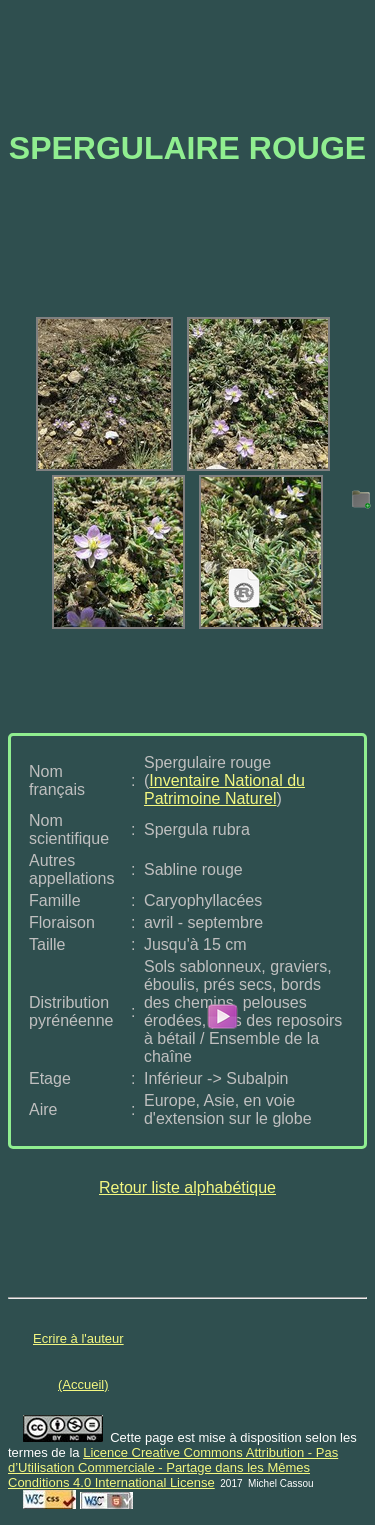 Image resolution: width=375 pixels, height=1525 pixels. Describe the element at coordinates (222, 1016) in the screenshot. I see `open the GNOME Videos (Totem) media player` at that location.